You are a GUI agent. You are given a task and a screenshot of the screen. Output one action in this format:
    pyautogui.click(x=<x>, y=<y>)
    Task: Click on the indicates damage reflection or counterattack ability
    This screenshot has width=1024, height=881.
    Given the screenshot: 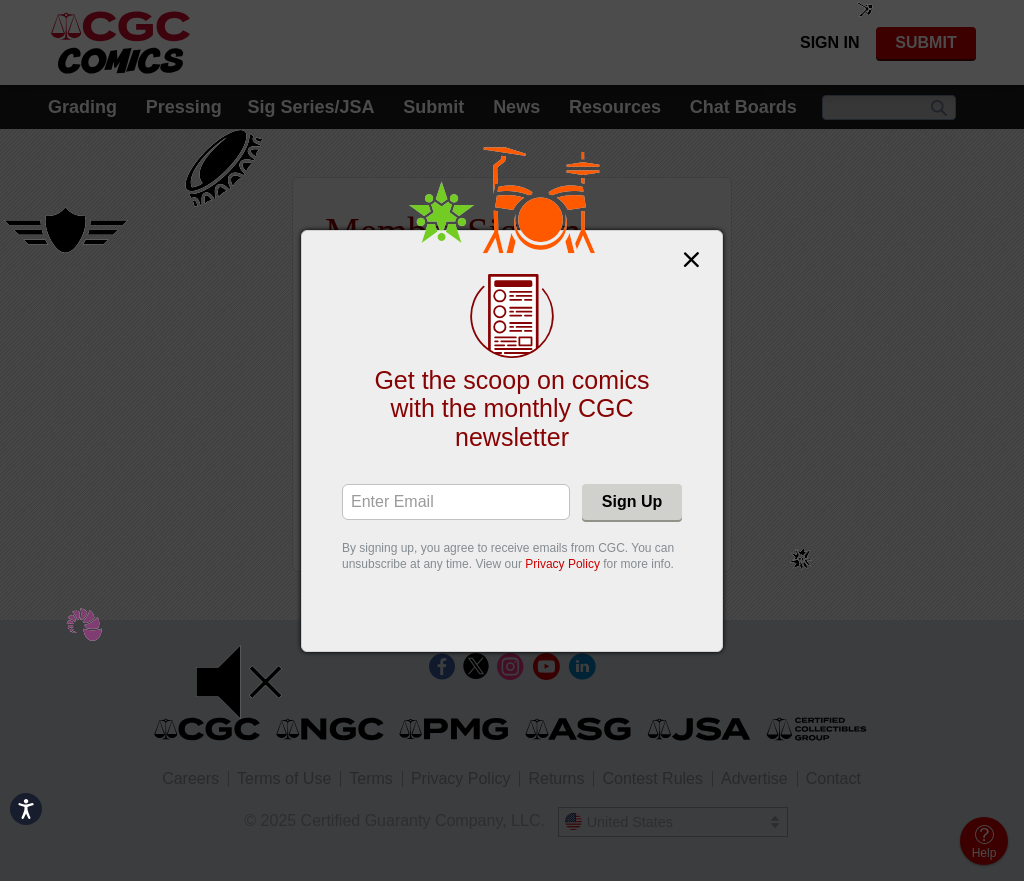 What is the action you would take?
    pyautogui.click(x=865, y=10)
    